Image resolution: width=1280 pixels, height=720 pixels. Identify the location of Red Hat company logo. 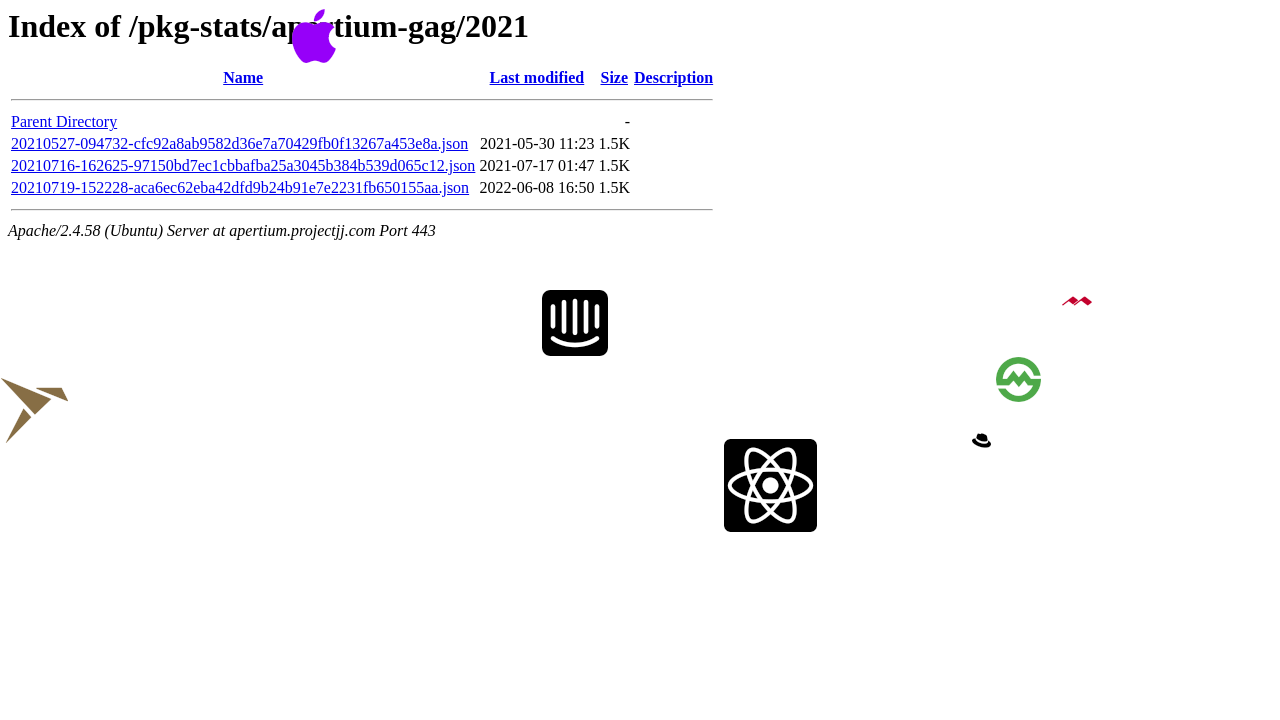
(981, 440).